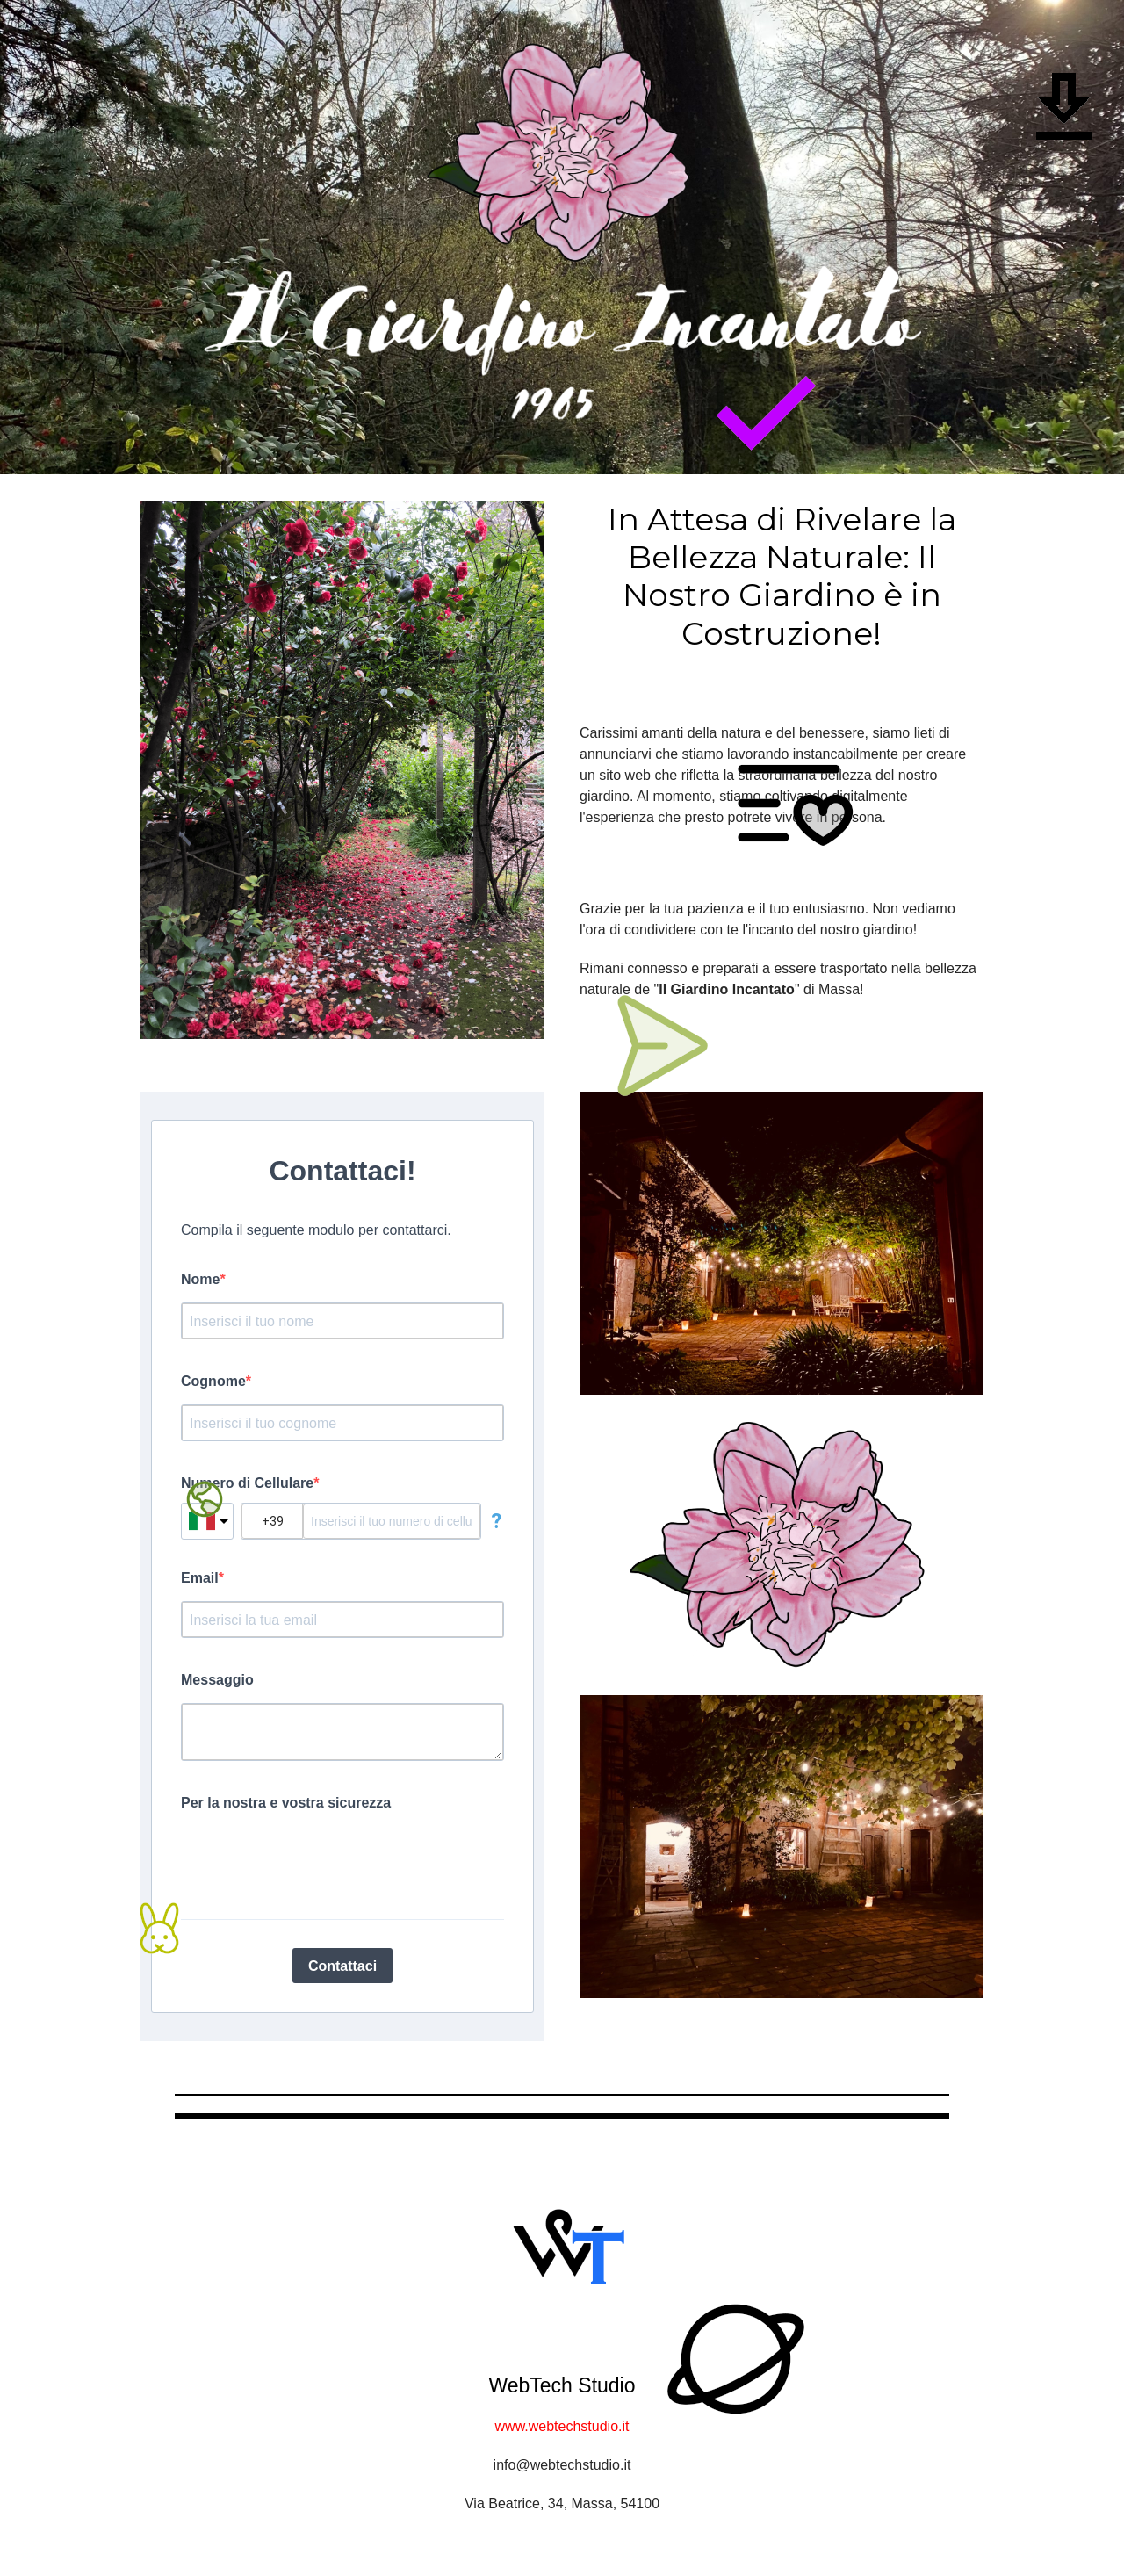 Image resolution: width=1124 pixels, height=2576 pixels. I want to click on send message, so click(657, 1045).